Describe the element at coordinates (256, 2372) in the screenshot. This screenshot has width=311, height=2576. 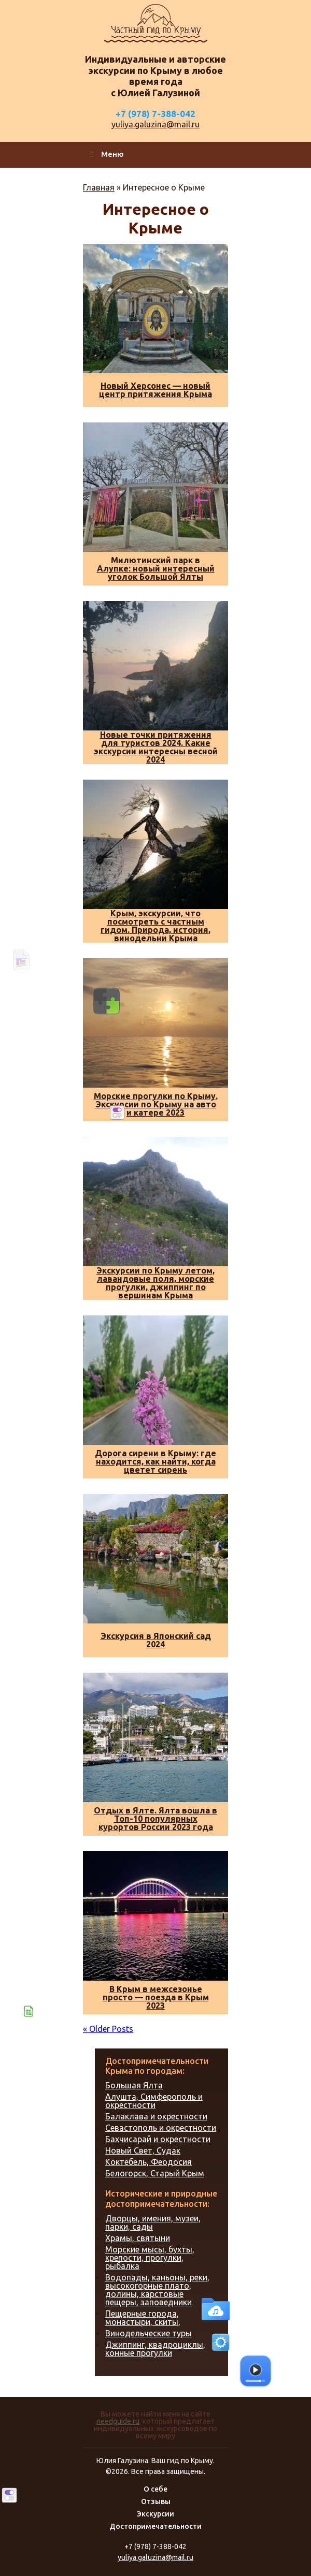
I see `open multimedia playback settings` at that location.